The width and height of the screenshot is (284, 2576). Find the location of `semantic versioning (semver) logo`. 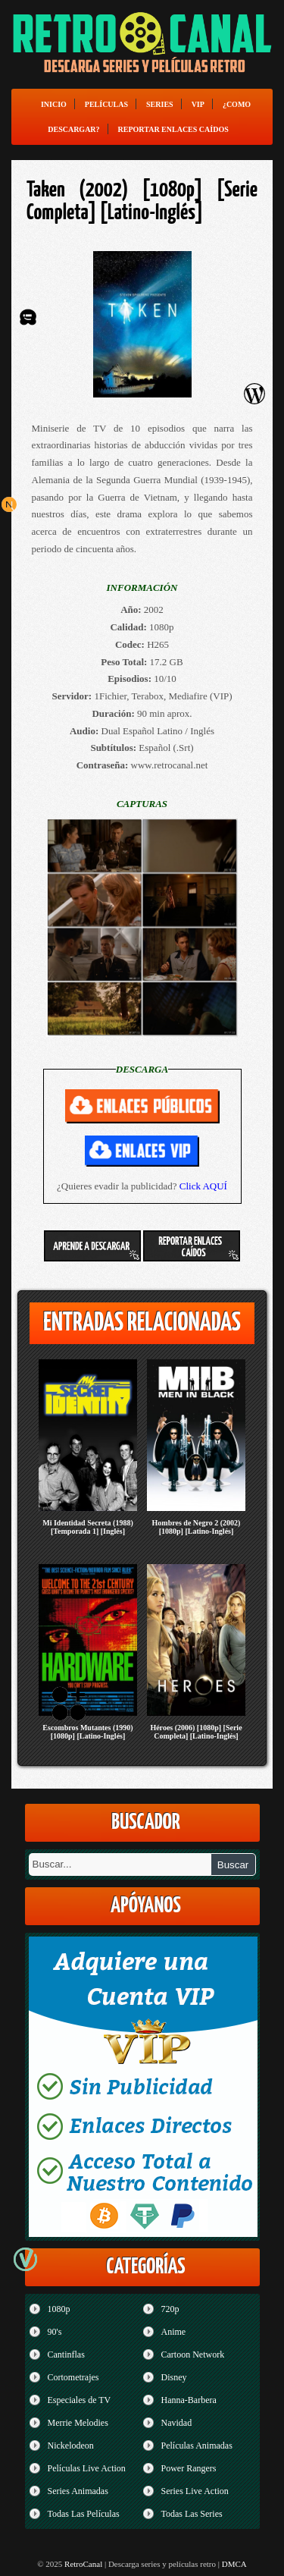

semantic versioning (semver) logo is located at coordinates (25, 2259).